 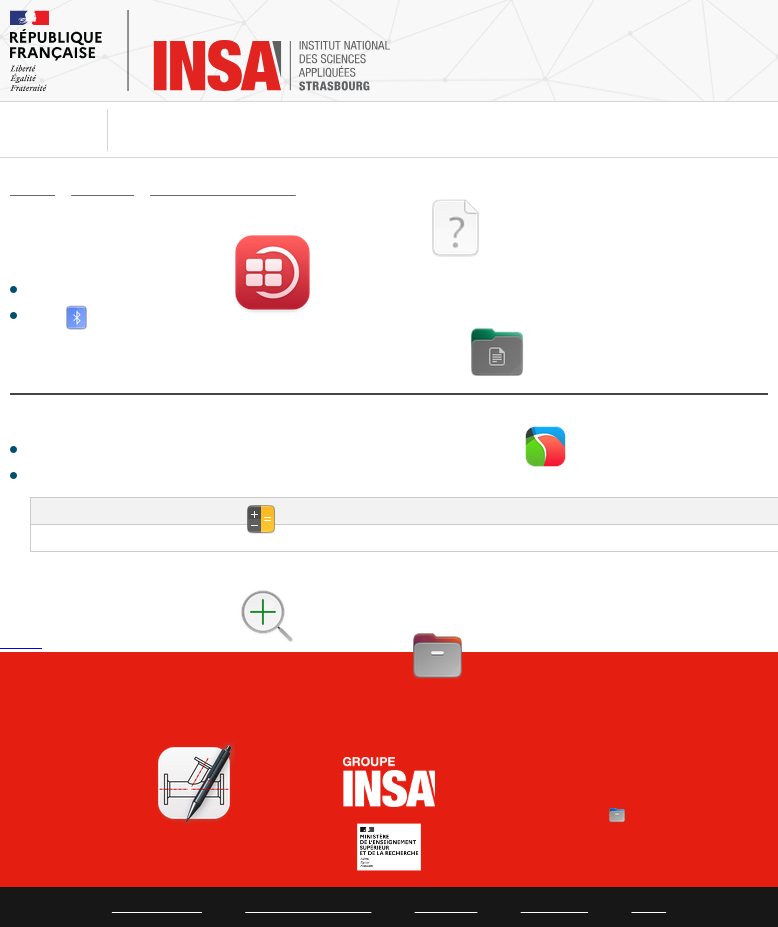 I want to click on open reaper digital audio workstation, so click(x=545, y=446).